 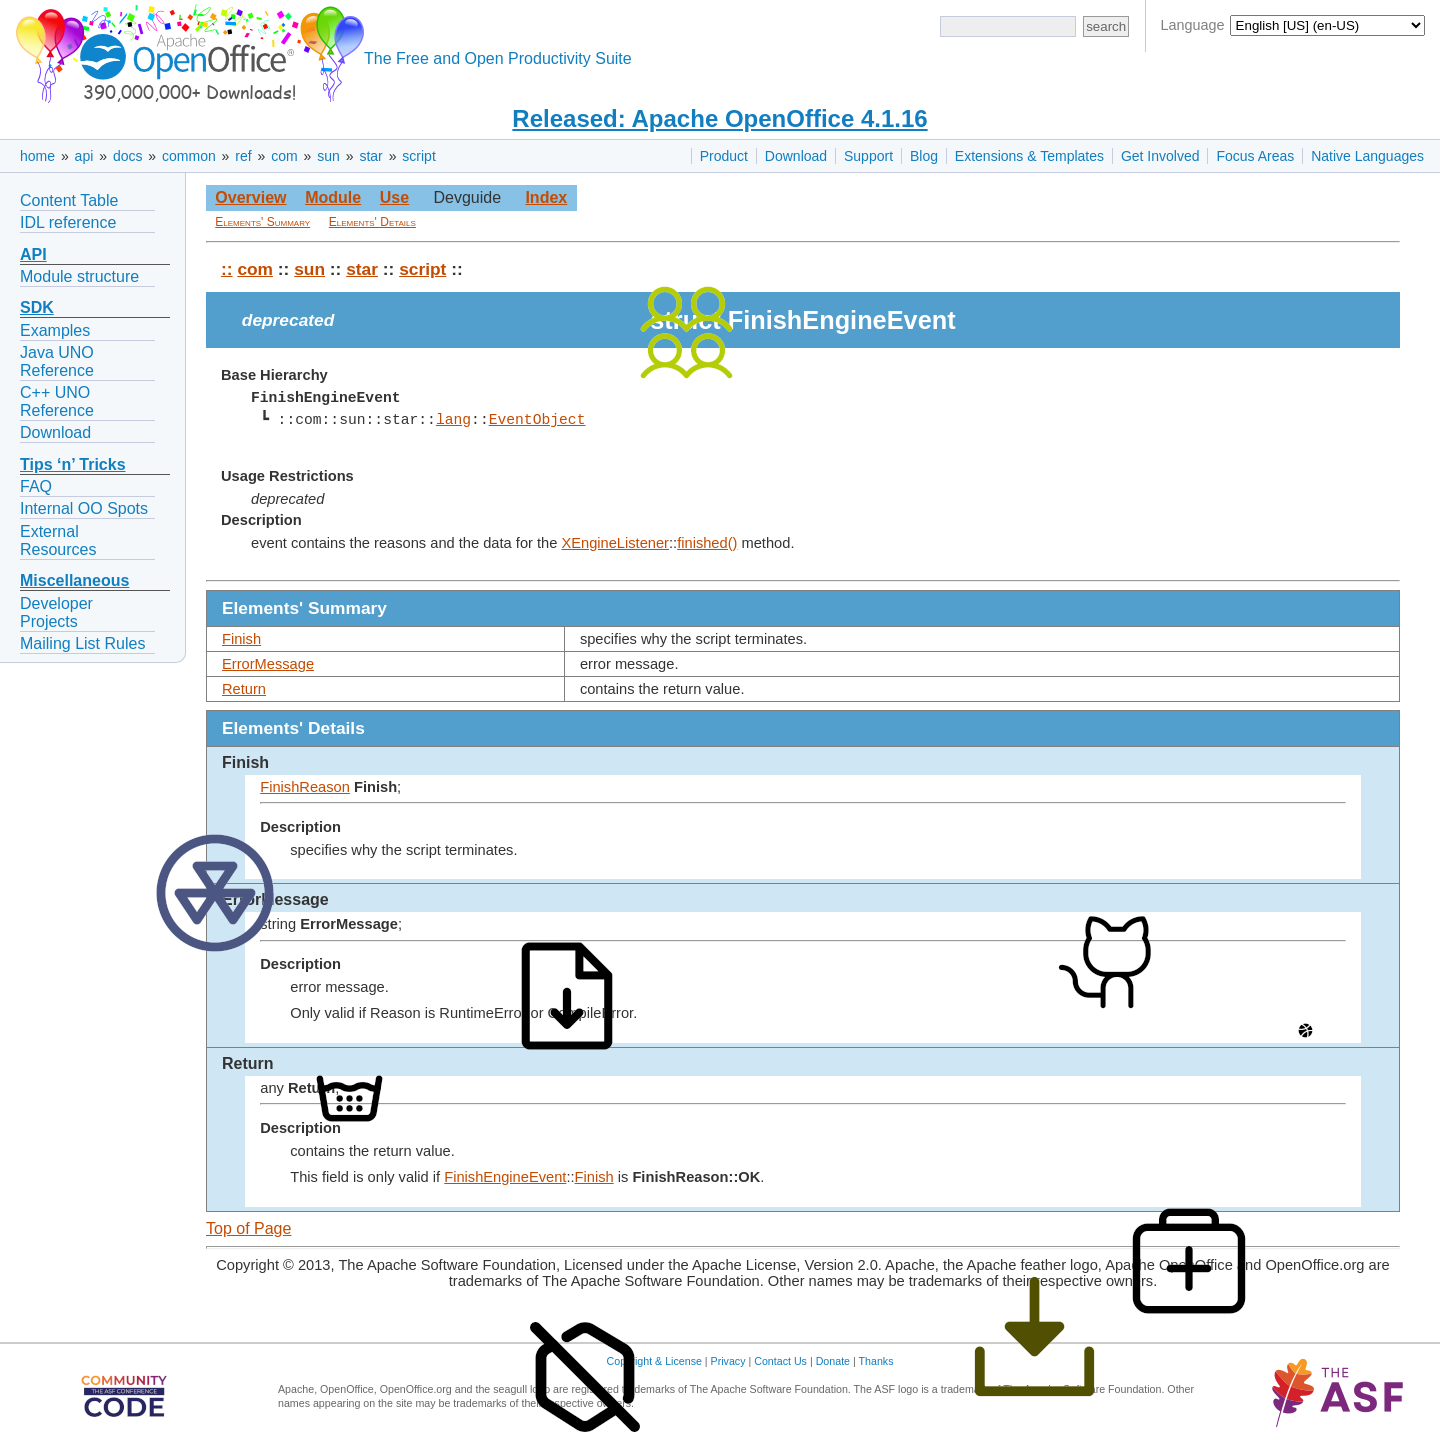 What do you see at coordinates (1034, 1341) in the screenshot?
I see `download a file to your device` at bounding box center [1034, 1341].